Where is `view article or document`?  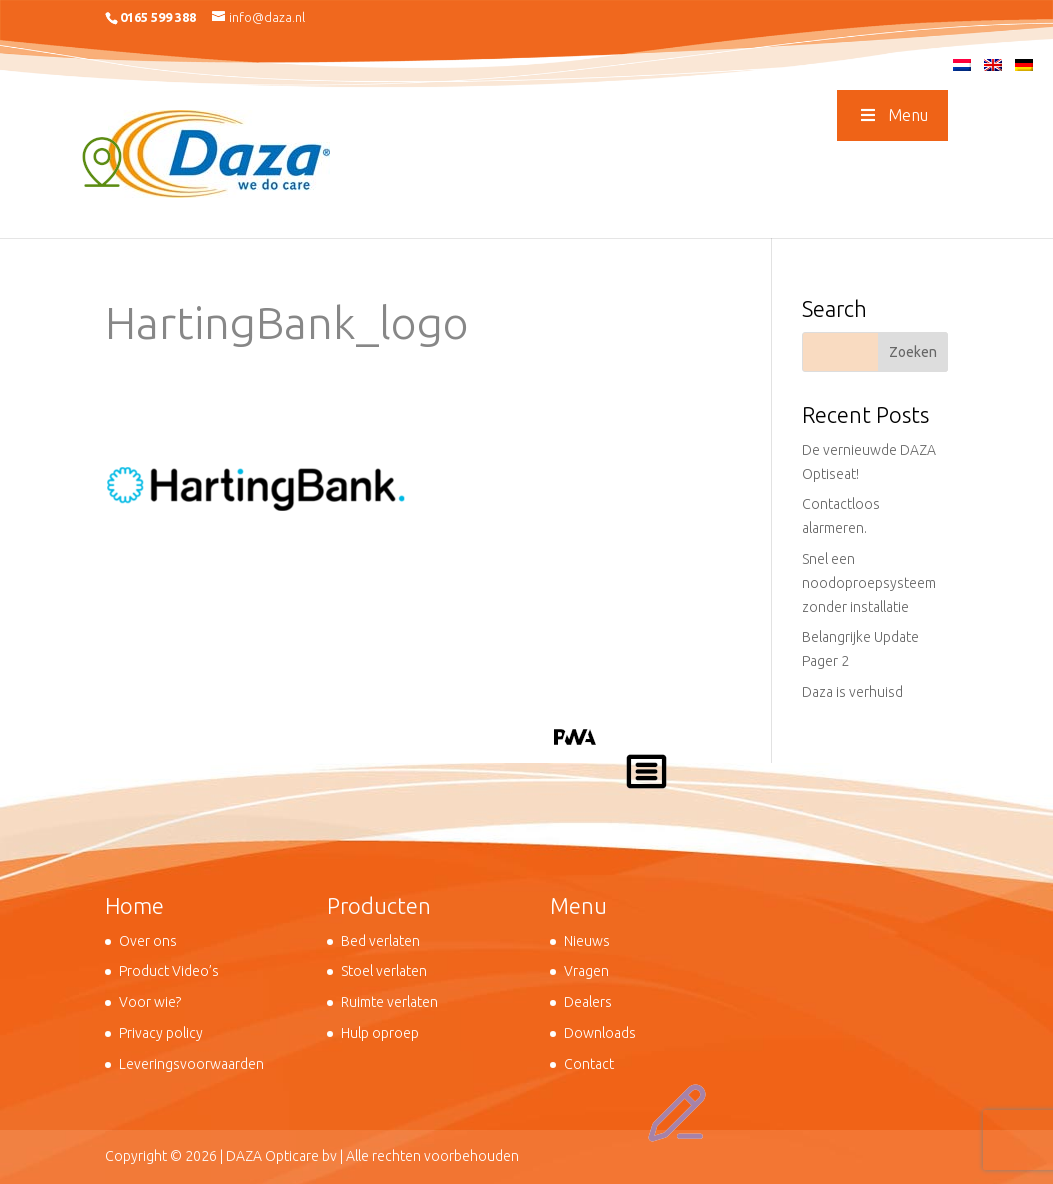 view article or document is located at coordinates (646, 771).